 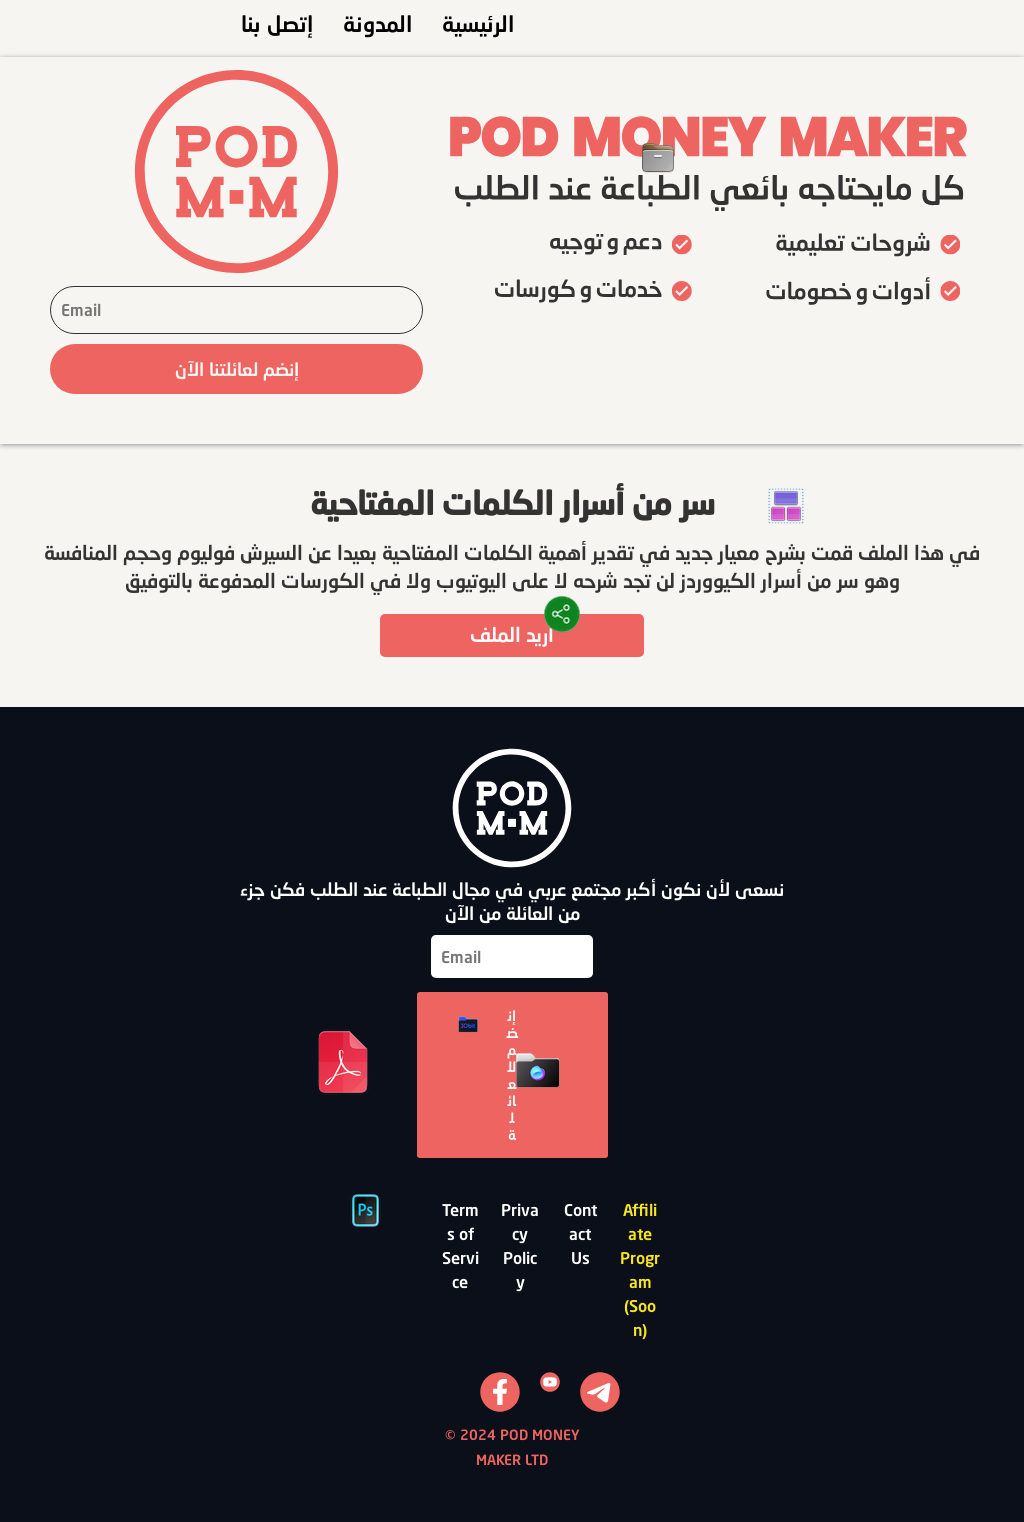 What do you see at coordinates (786, 506) in the screenshot?
I see `select all items in the current view` at bounding box center [786, 506].